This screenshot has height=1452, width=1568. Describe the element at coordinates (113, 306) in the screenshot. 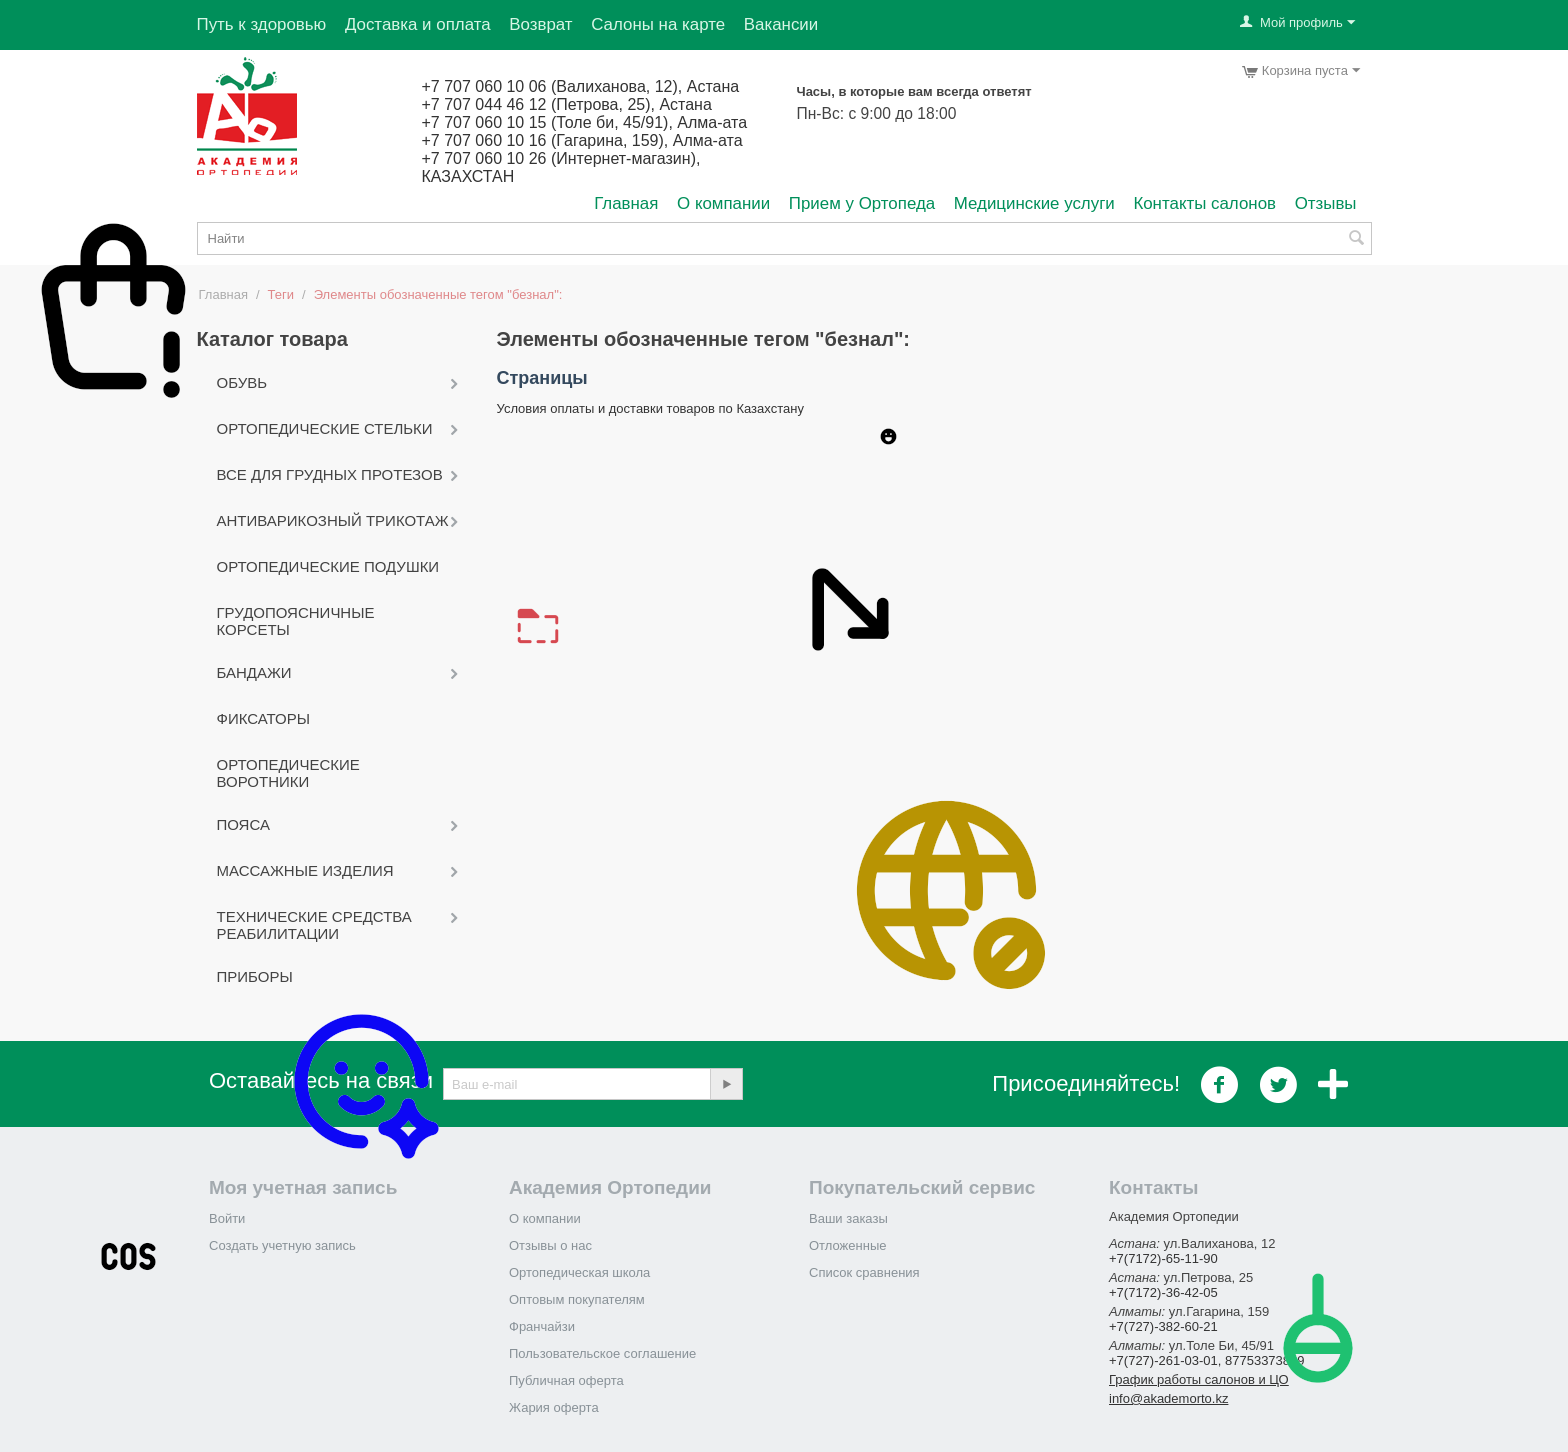

I see `shopping bag requires attention or action` at that location.